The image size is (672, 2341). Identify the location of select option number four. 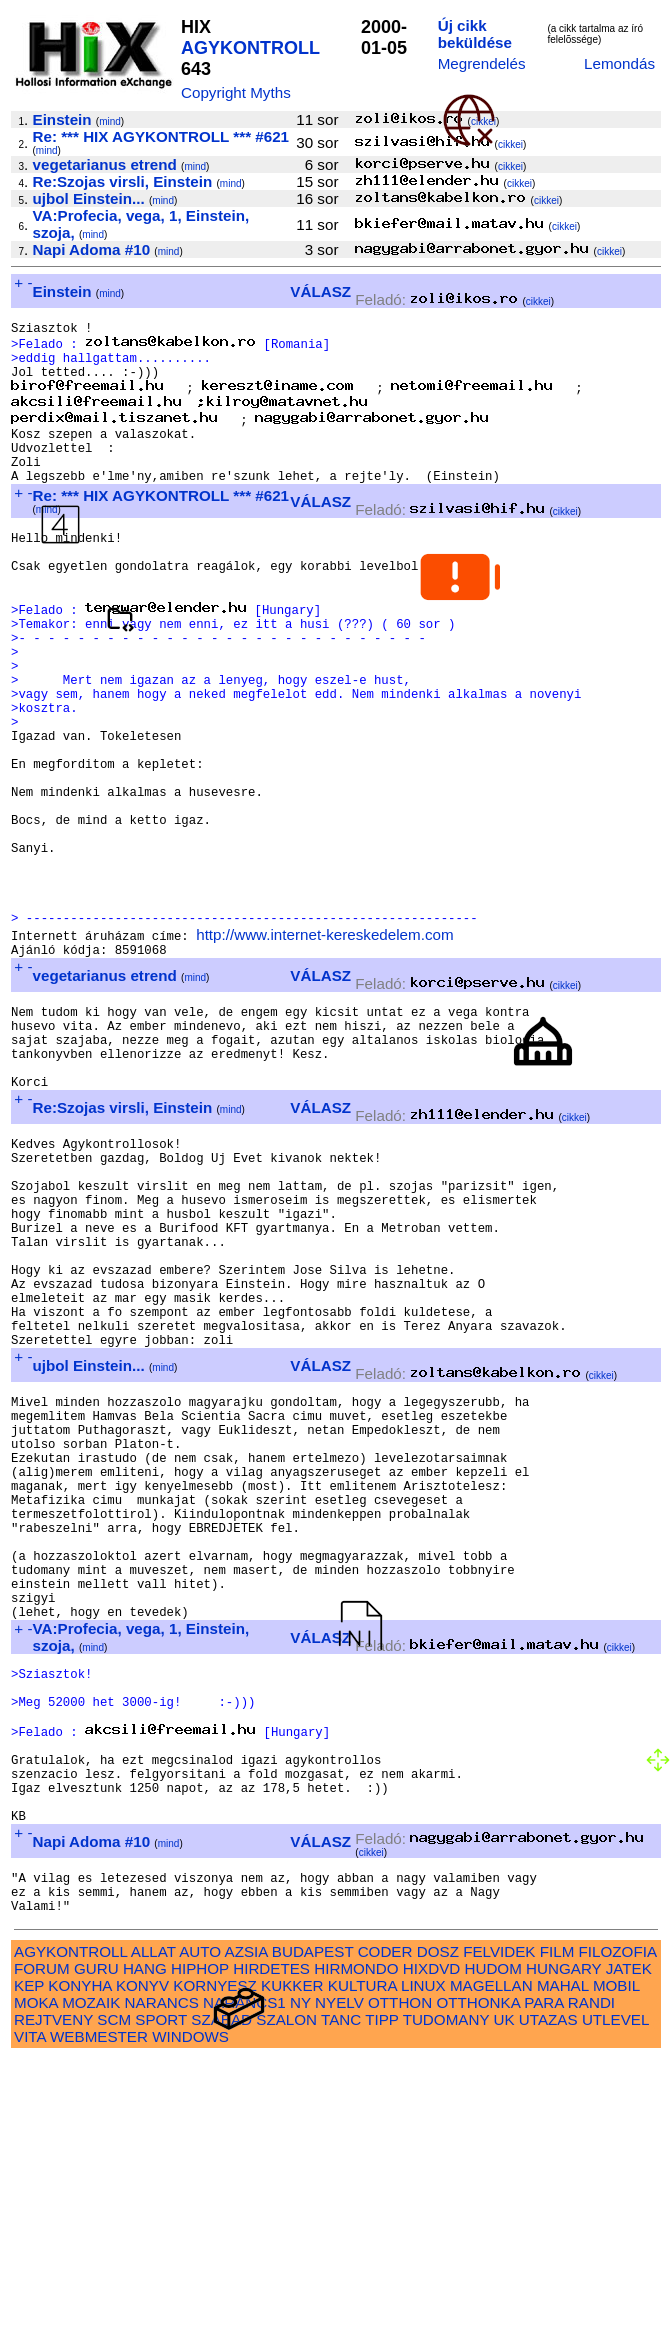
(60, 524).